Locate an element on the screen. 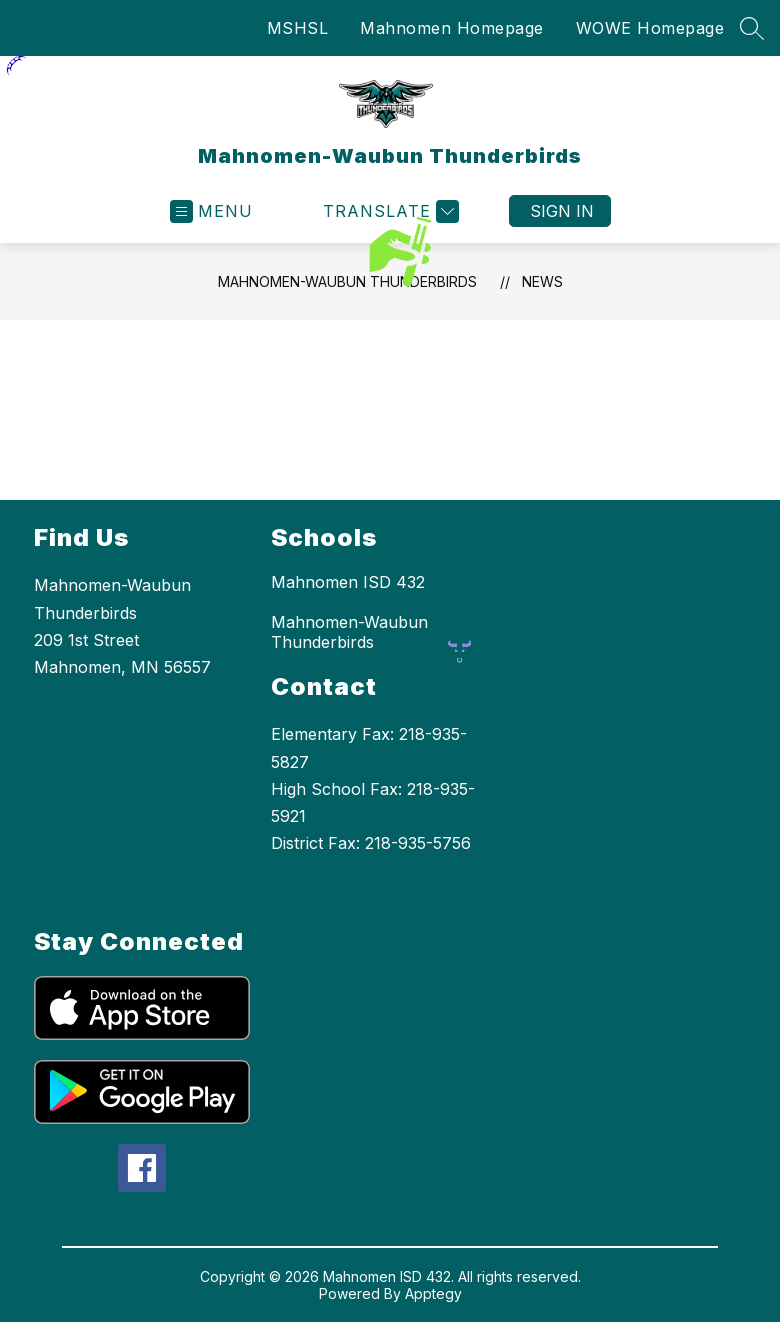 Image resolution: width=780 pixels, height=1322 pixels. conduct a science experiment or lab test is located at coordinates (403, 251).